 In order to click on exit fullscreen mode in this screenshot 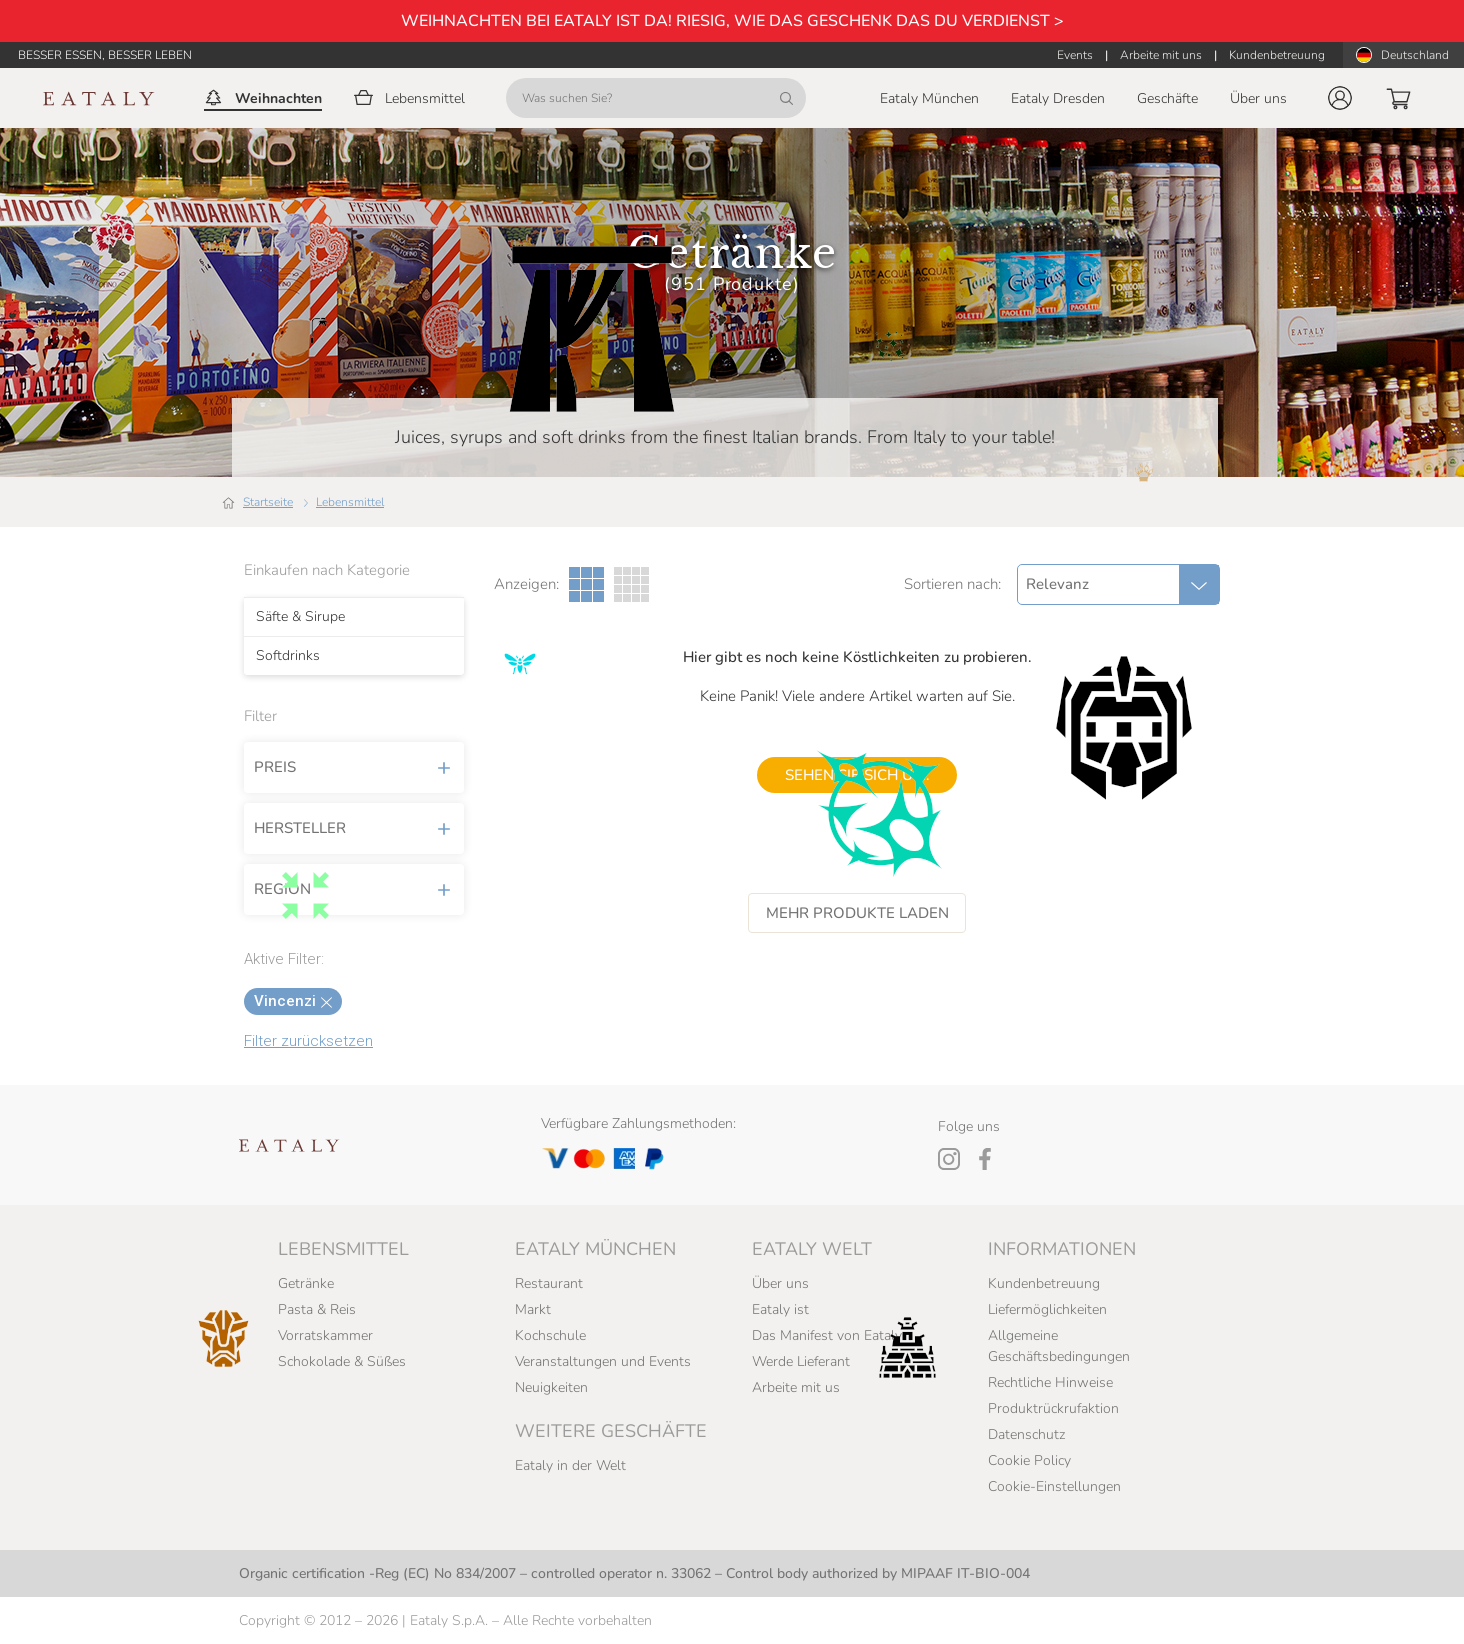, I will do `click(305, 895)`.